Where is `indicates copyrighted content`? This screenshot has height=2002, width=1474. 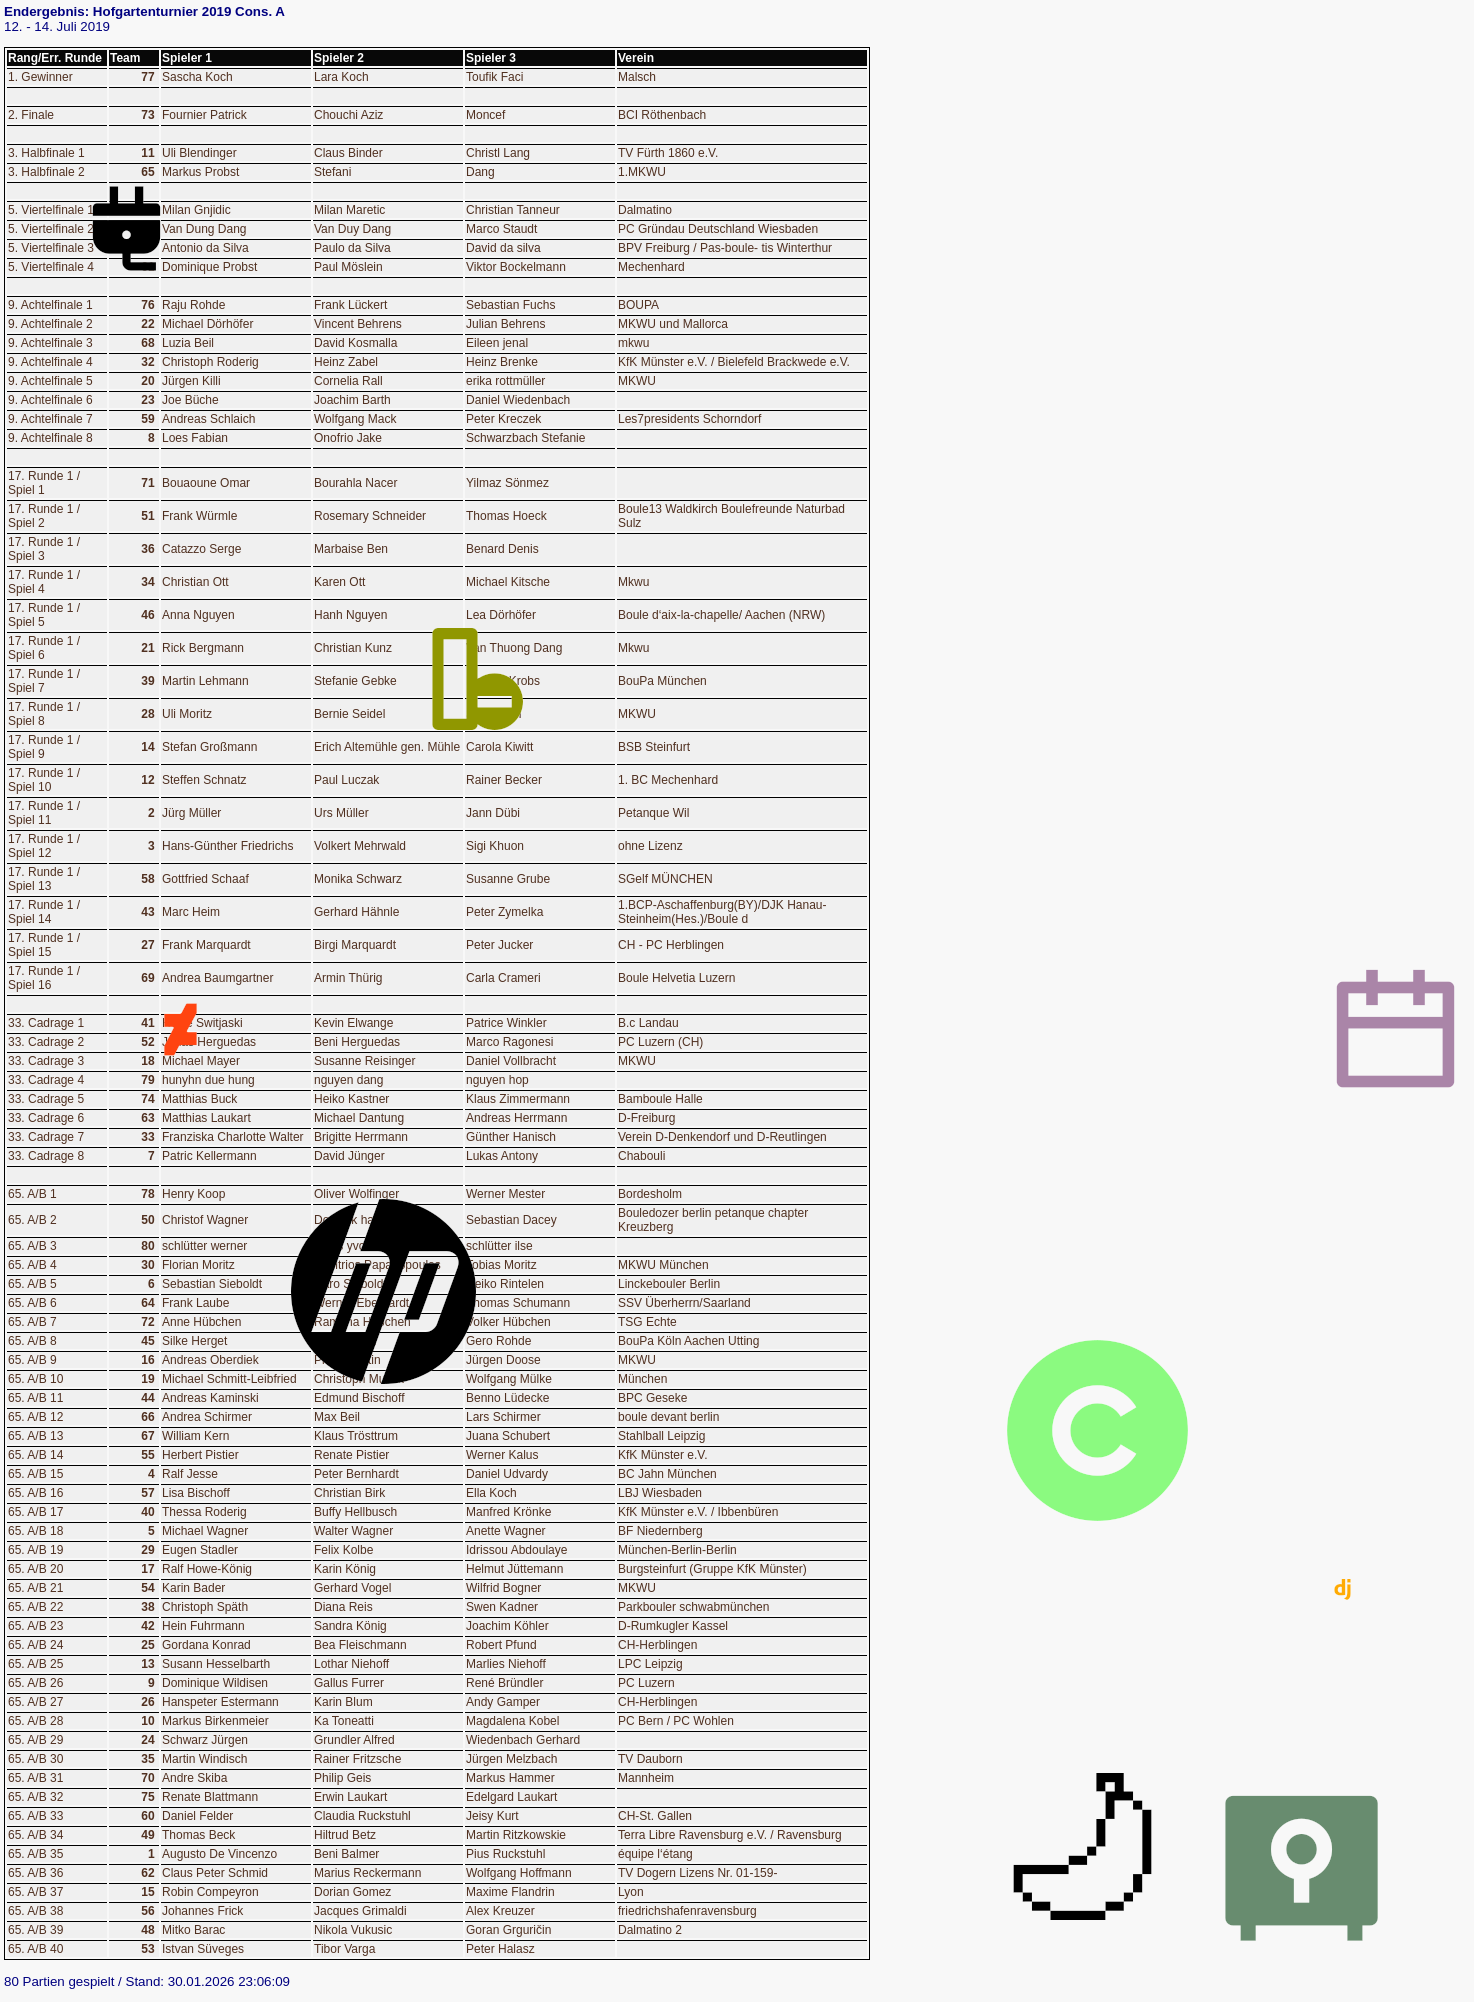
indicates copyrighted content is located at coordinates (1097, 1430).